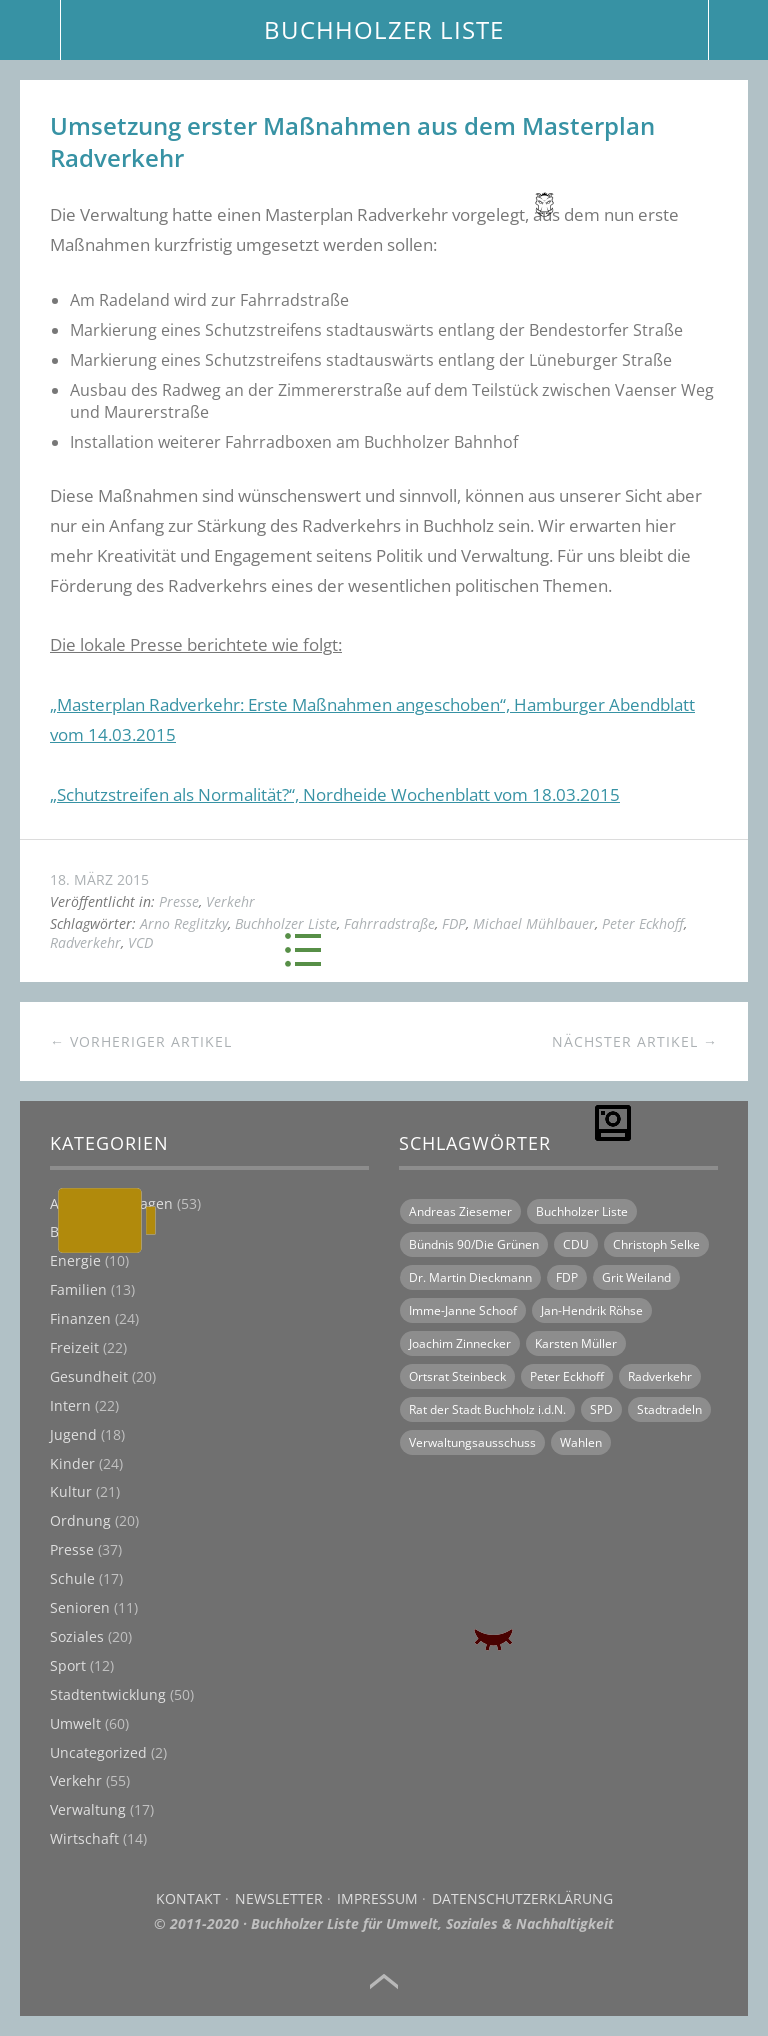  What do you see at coordinates (493, 1638) in the screenshot?
I see `hide password or sensitive content` at bounding box center [493, 1638].